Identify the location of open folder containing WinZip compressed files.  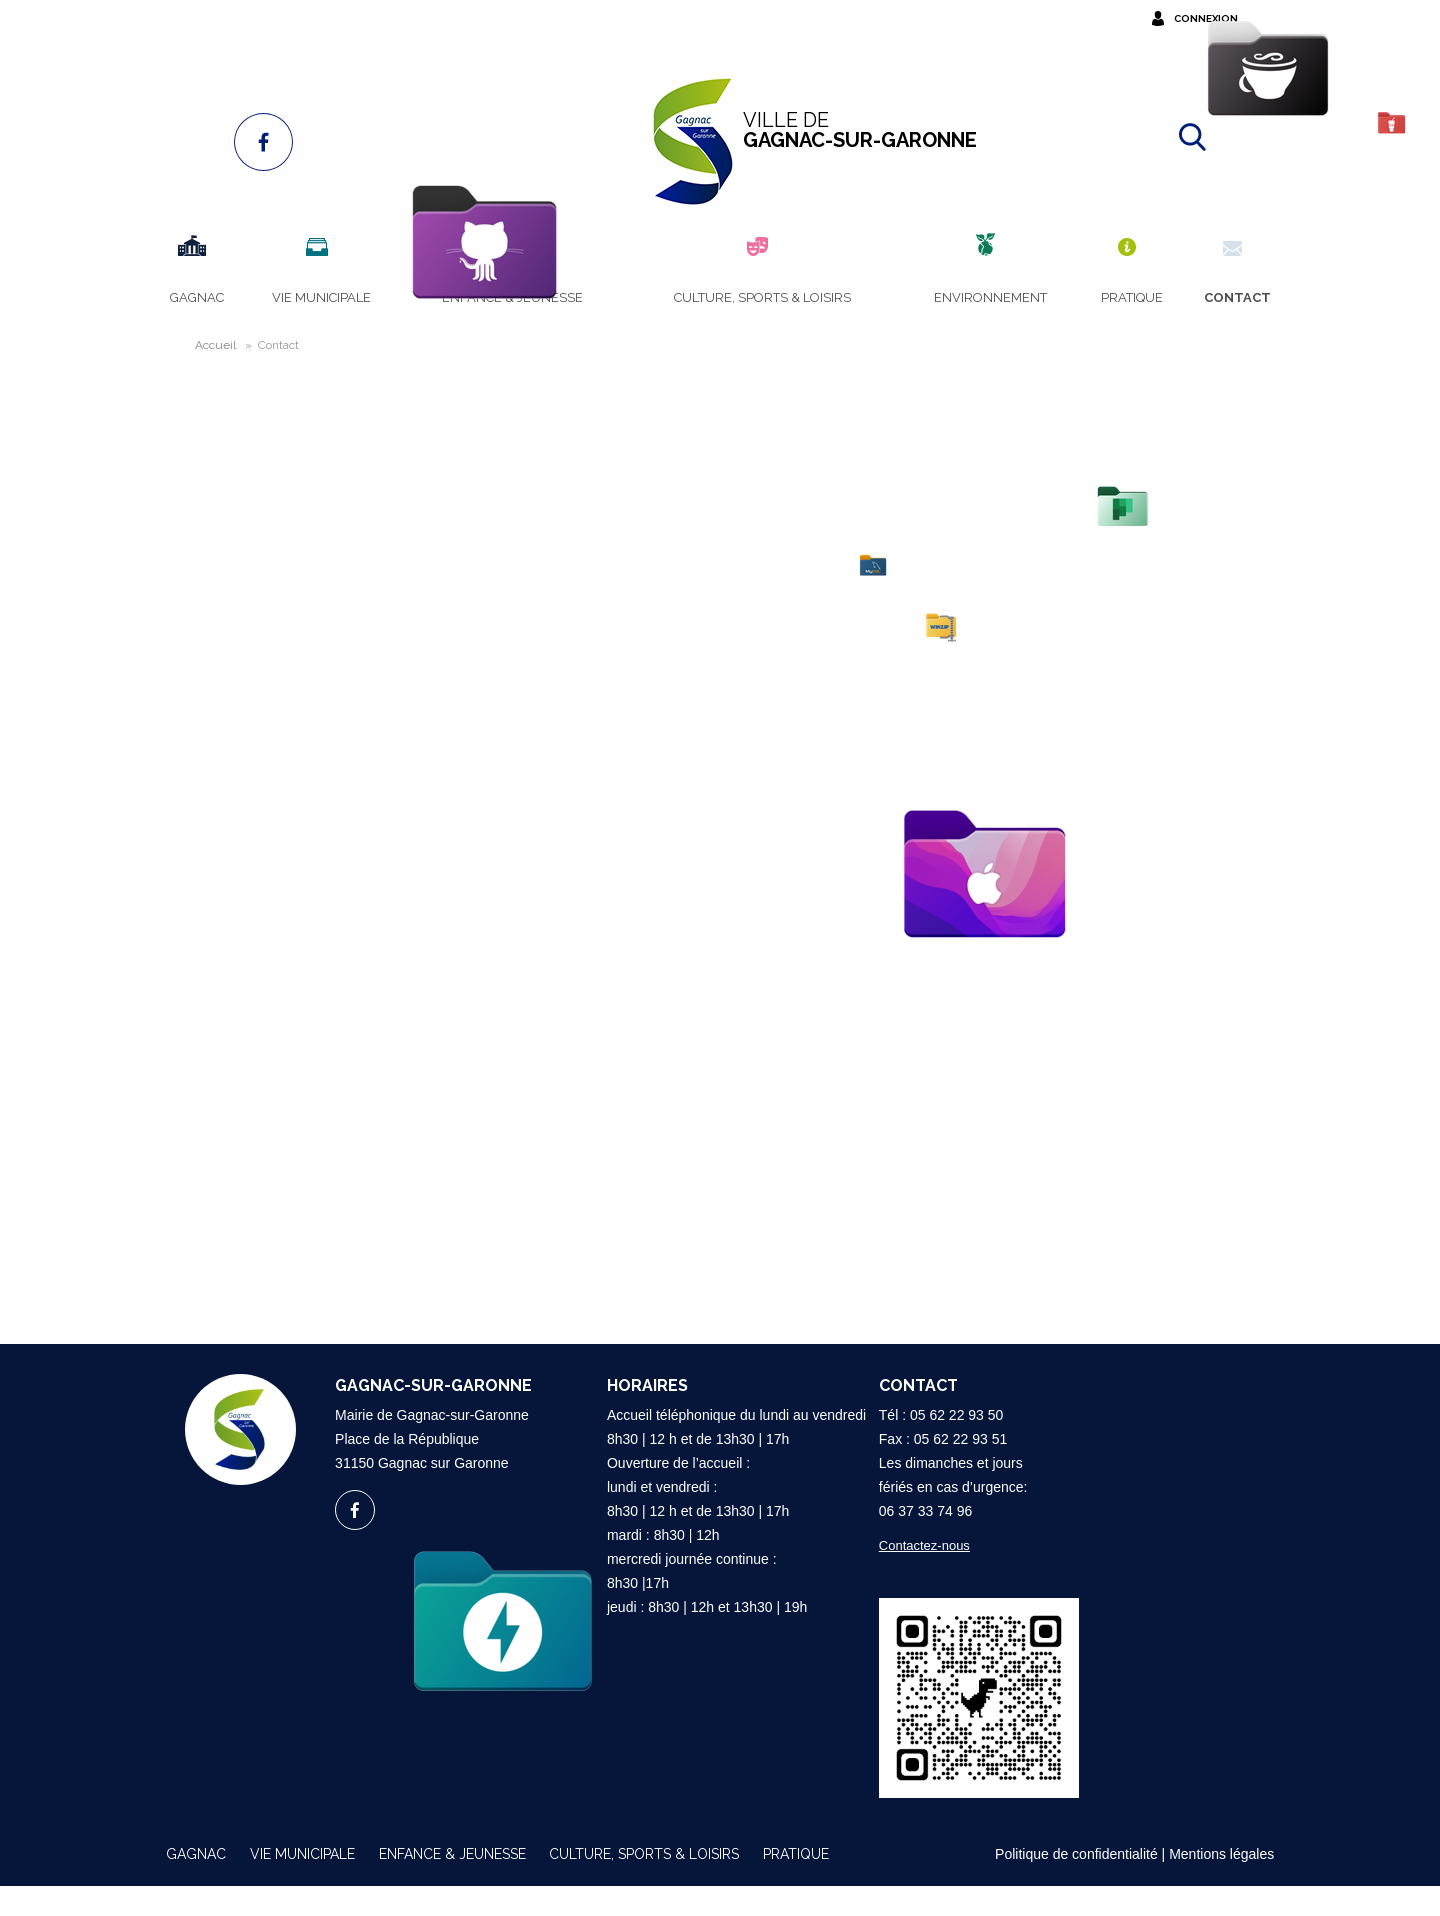
(941, 626).